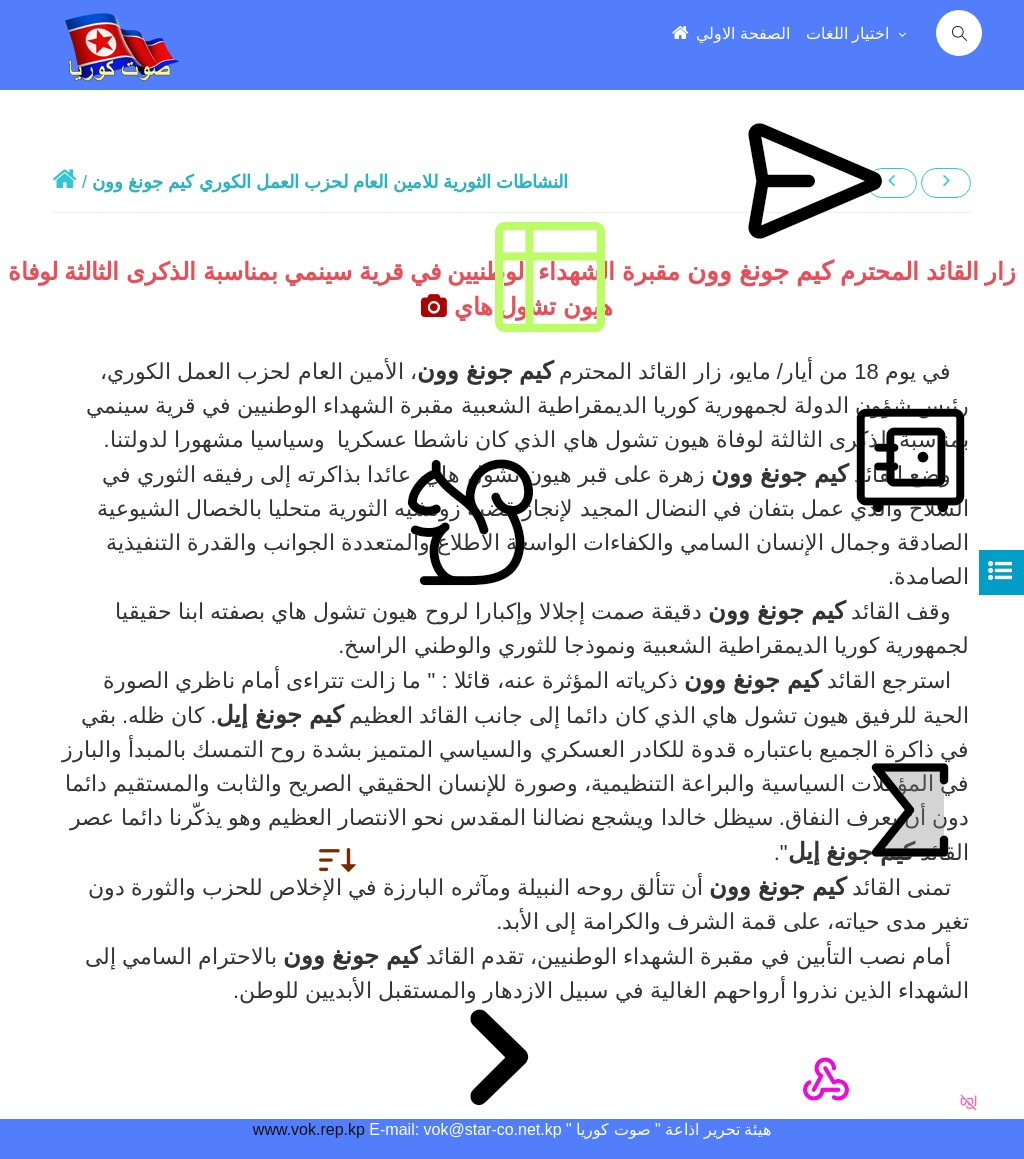 The height and width of the screenshot is (1159, 1024). What do you see at coordinates (910, 462) in the screenshot?
I see `access fiscal host settings` at bounding box center [910, 462].